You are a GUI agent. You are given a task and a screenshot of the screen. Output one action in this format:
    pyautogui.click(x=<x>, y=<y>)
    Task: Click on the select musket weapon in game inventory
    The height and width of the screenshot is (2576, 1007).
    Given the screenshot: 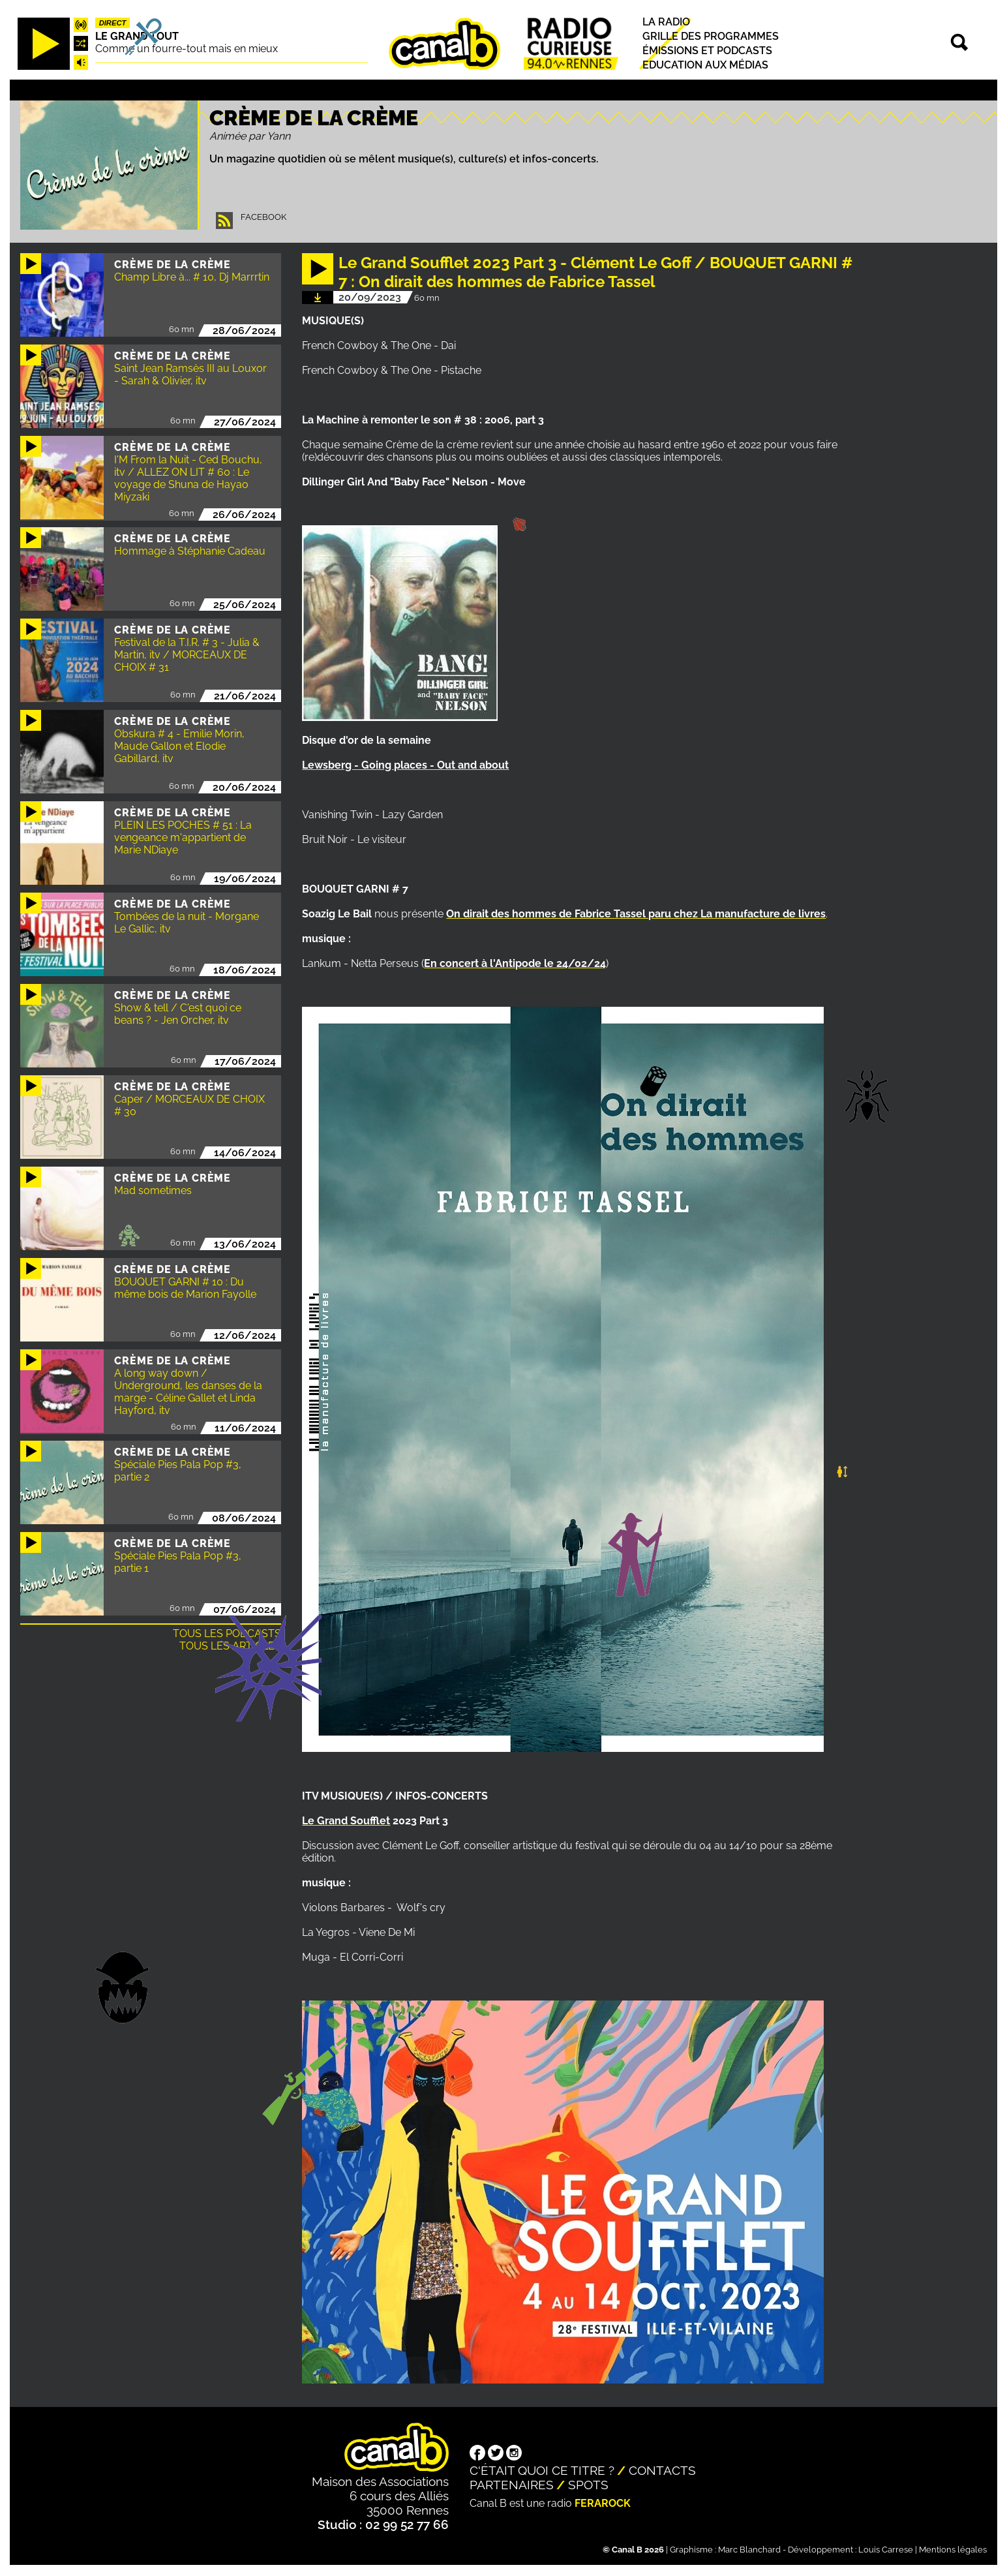 What is the action you would take?
    pyautogui.click(x=305, y=2080)
    